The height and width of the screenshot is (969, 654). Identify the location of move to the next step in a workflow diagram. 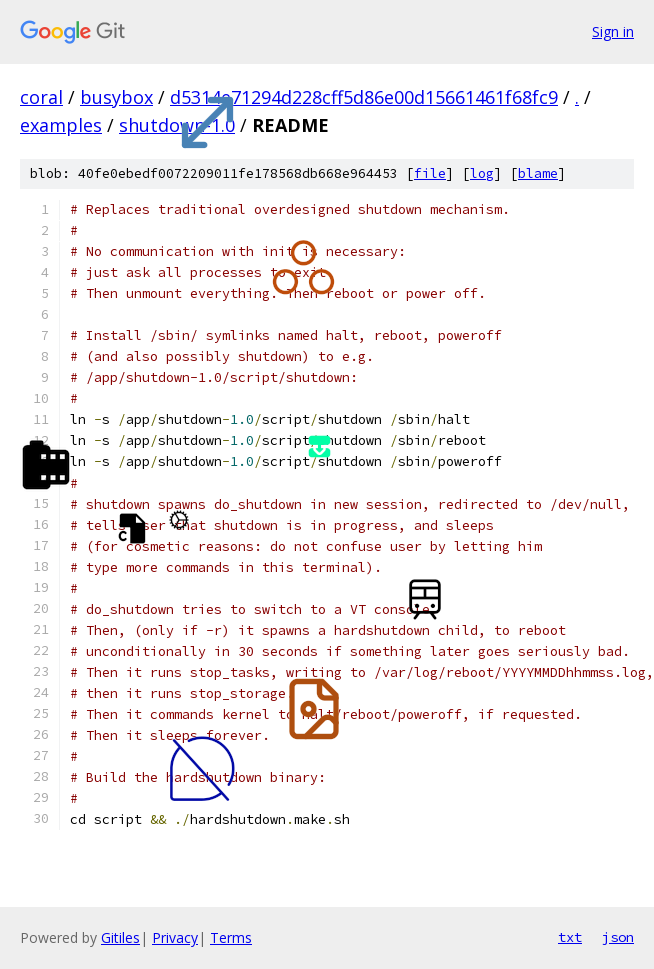
(319, 446).